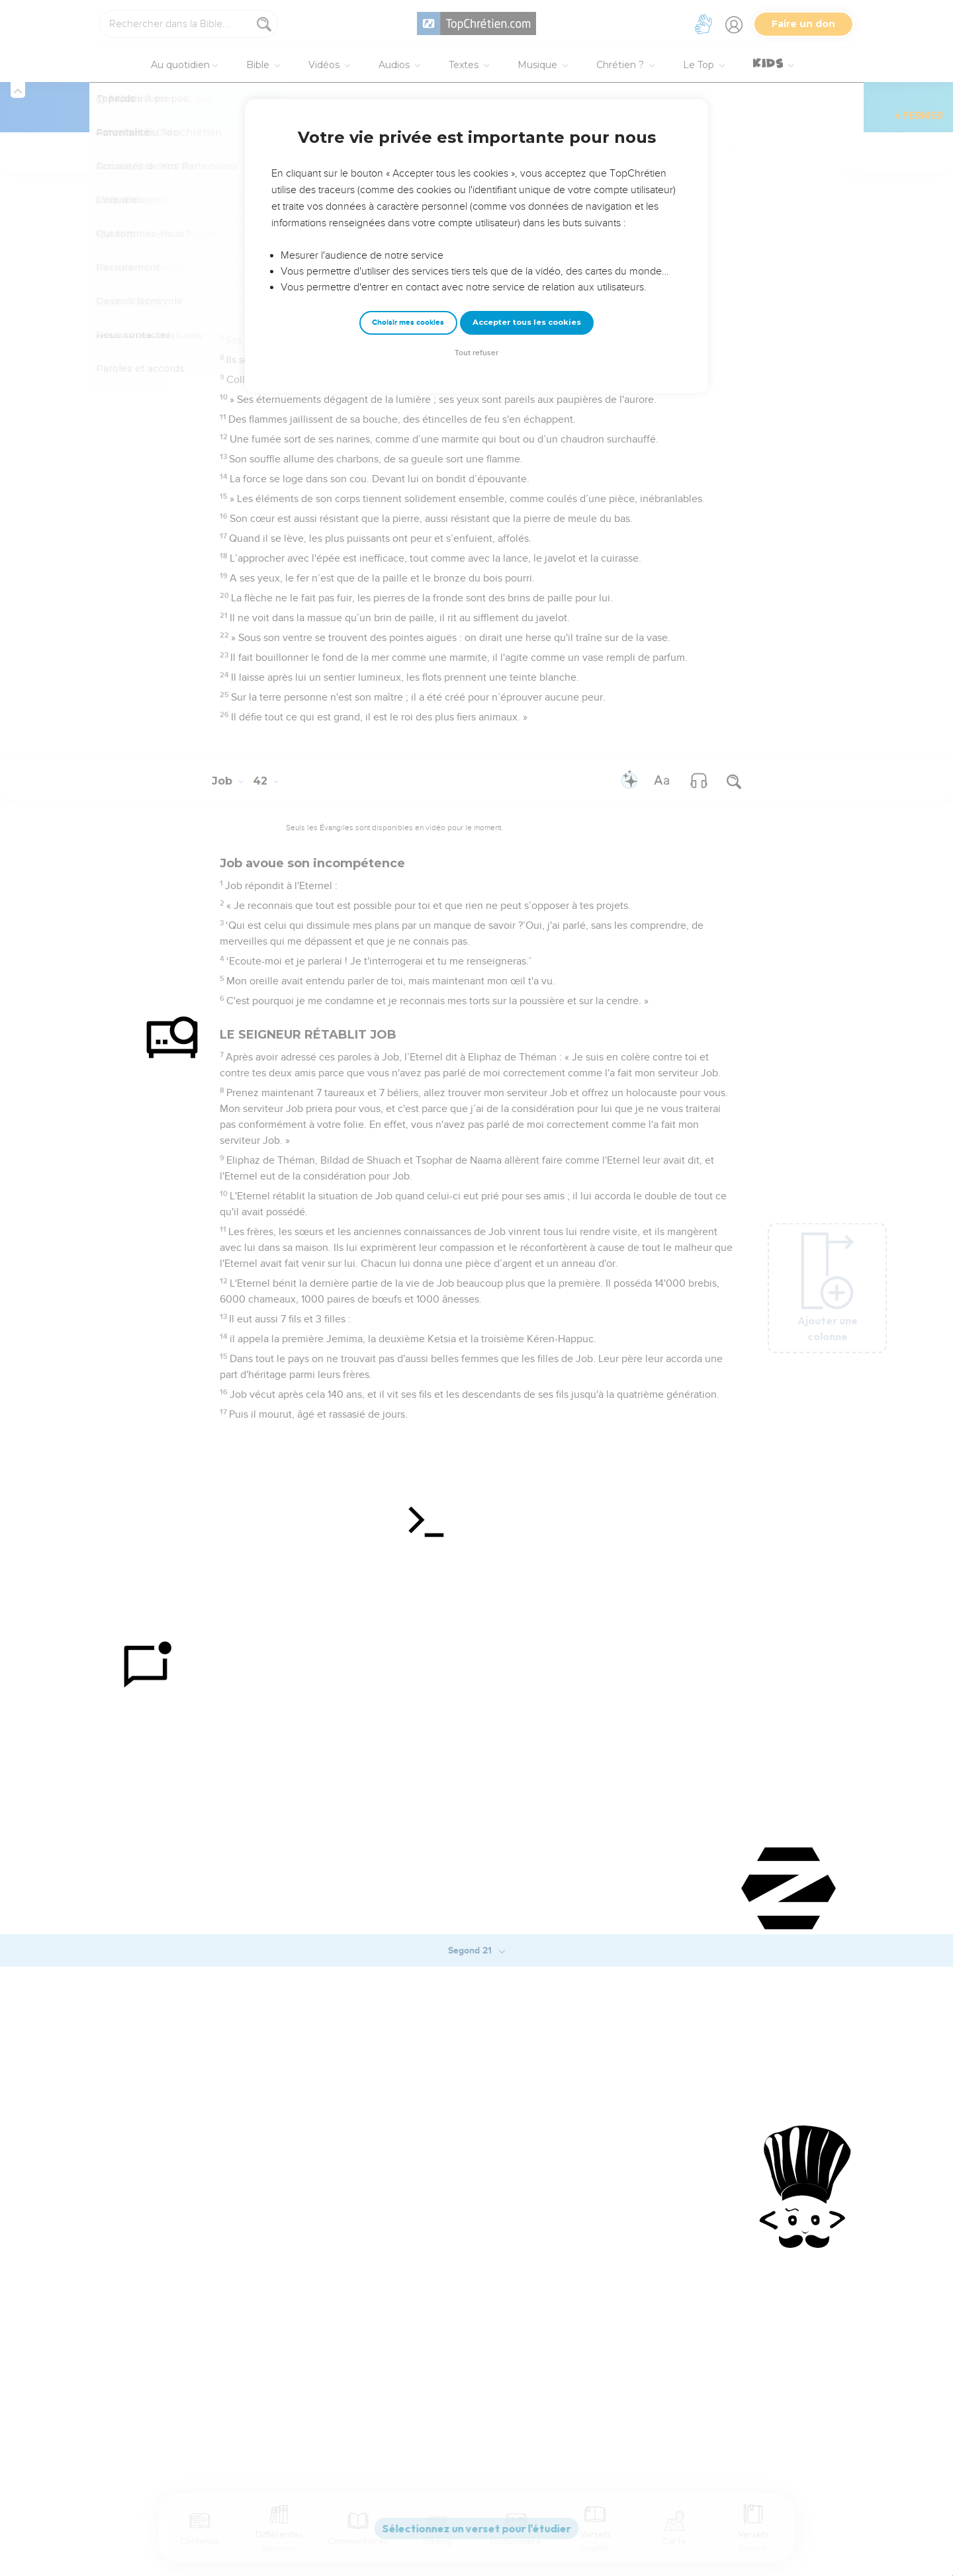  Describe the element at coordinates (805, 2186) in the screenshot. I see `visit codechef competitive programming platform` at that location.